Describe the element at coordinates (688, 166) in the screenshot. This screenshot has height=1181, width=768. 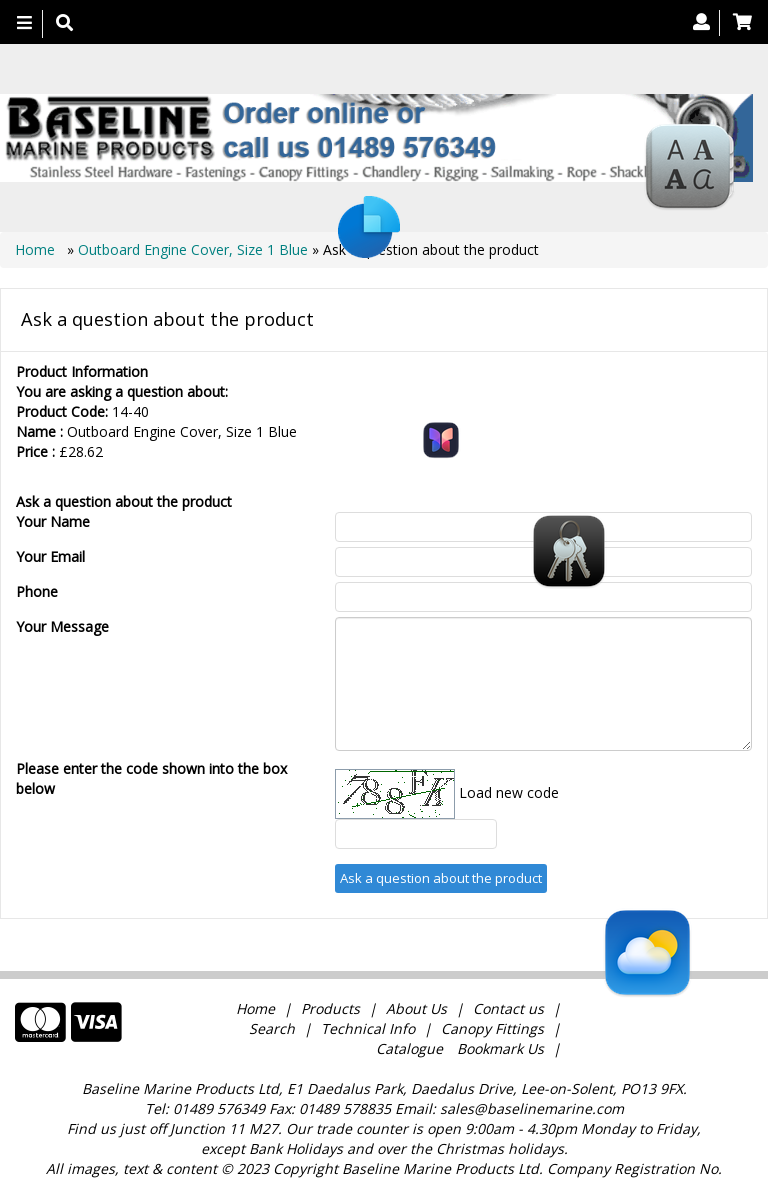
I see `open font book to manage installed fonts` at that location.